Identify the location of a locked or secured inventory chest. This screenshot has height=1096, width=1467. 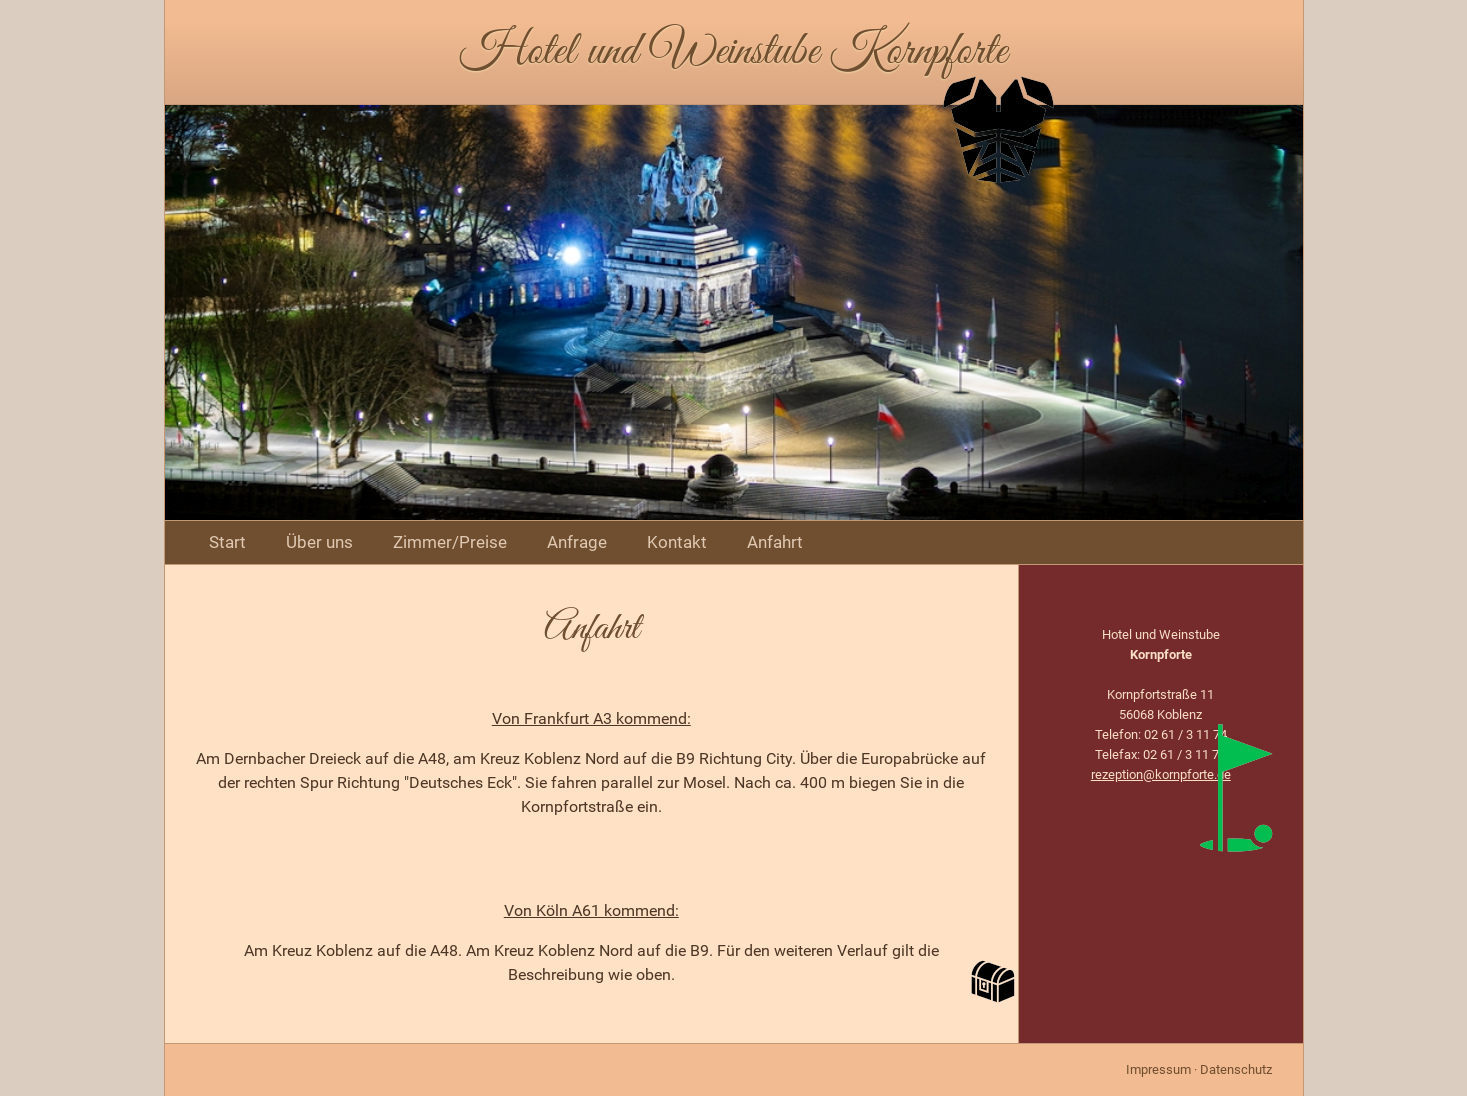
(993, 982).